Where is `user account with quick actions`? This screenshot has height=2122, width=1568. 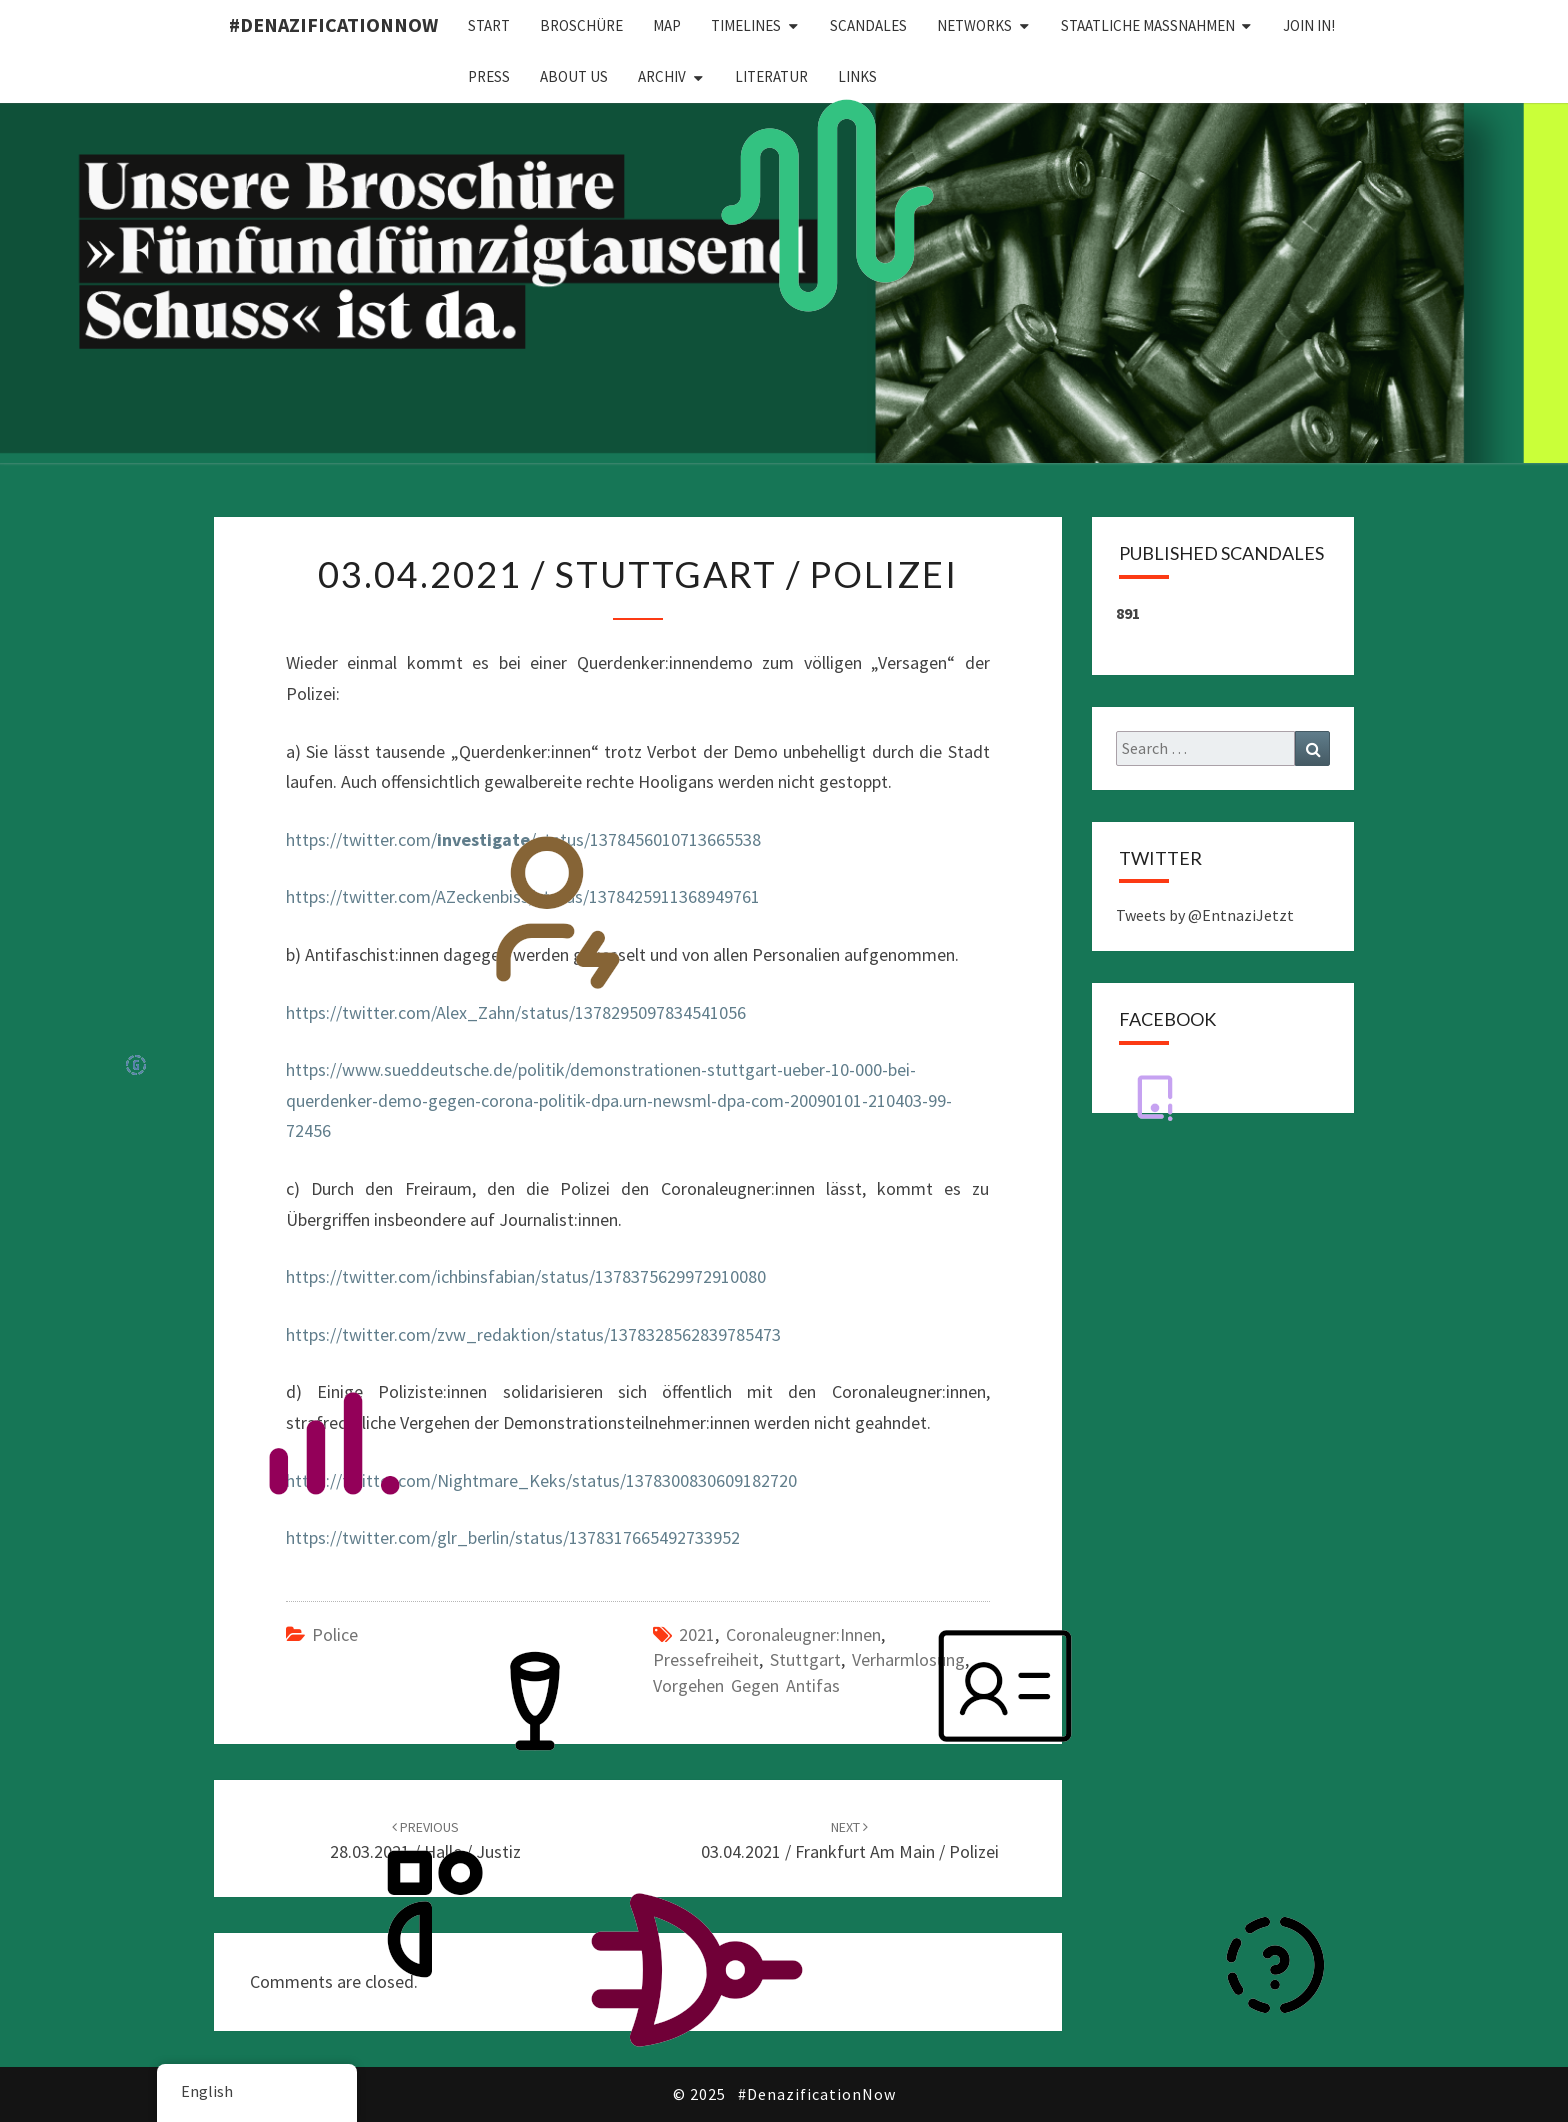
user account with quick actions is located at coordinates (547, 909).